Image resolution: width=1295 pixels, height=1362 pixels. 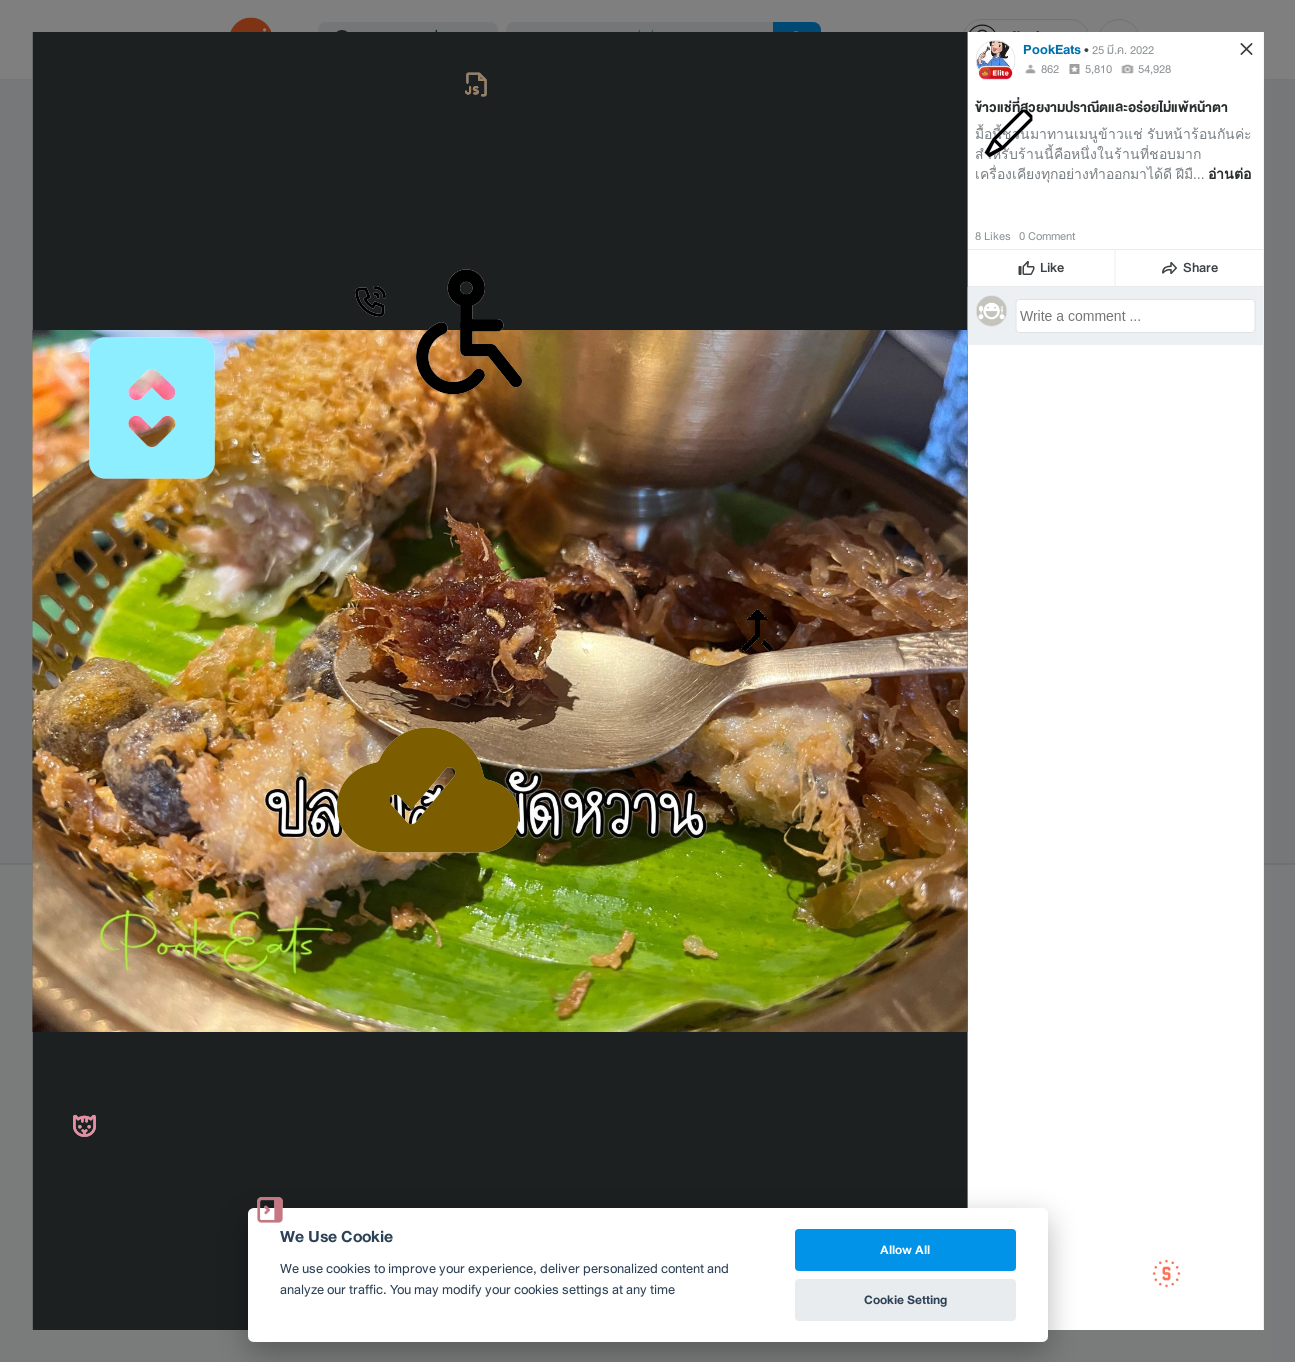 What do you see at coordinates (428, 790) in the screenshot?
I see `file successfully uploaded to cloud storage` at bounding box center [428, 790].